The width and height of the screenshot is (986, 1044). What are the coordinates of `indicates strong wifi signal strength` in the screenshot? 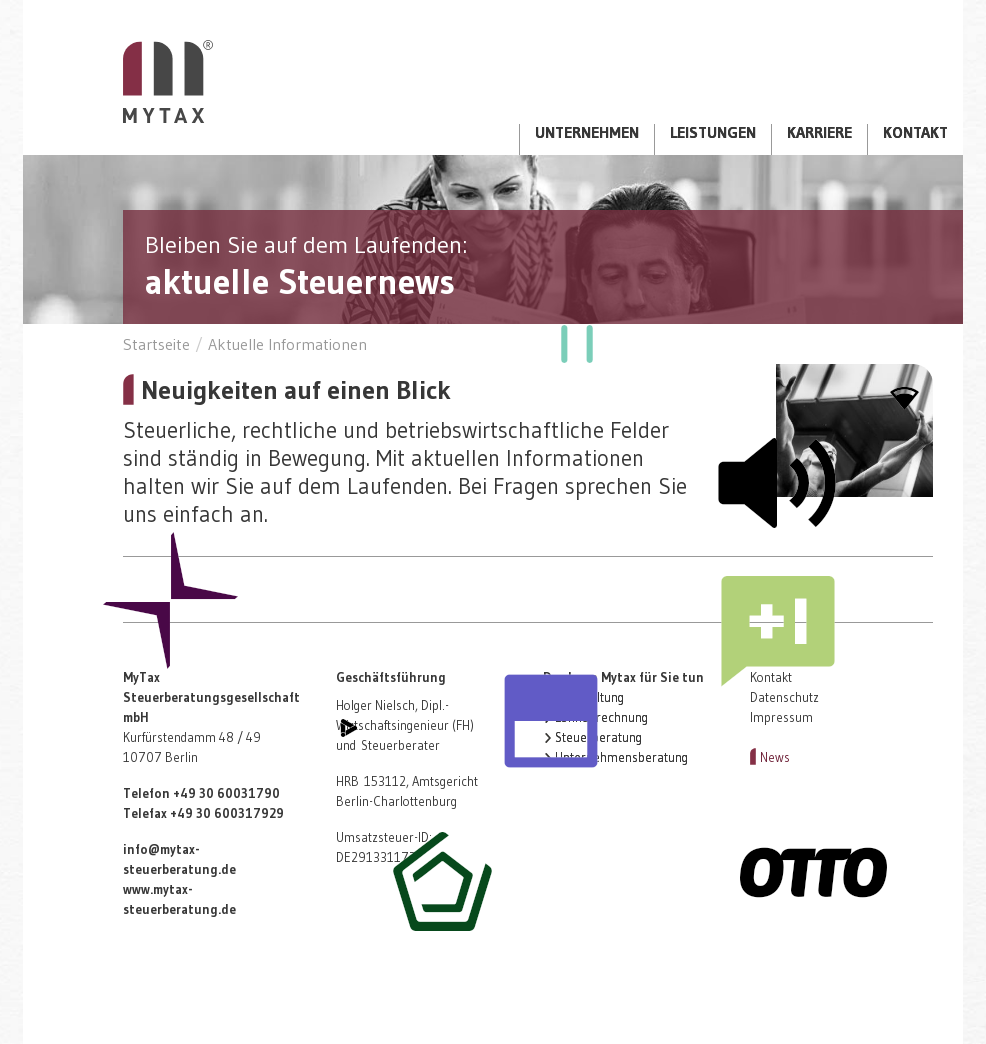 It's located at (904, 398).